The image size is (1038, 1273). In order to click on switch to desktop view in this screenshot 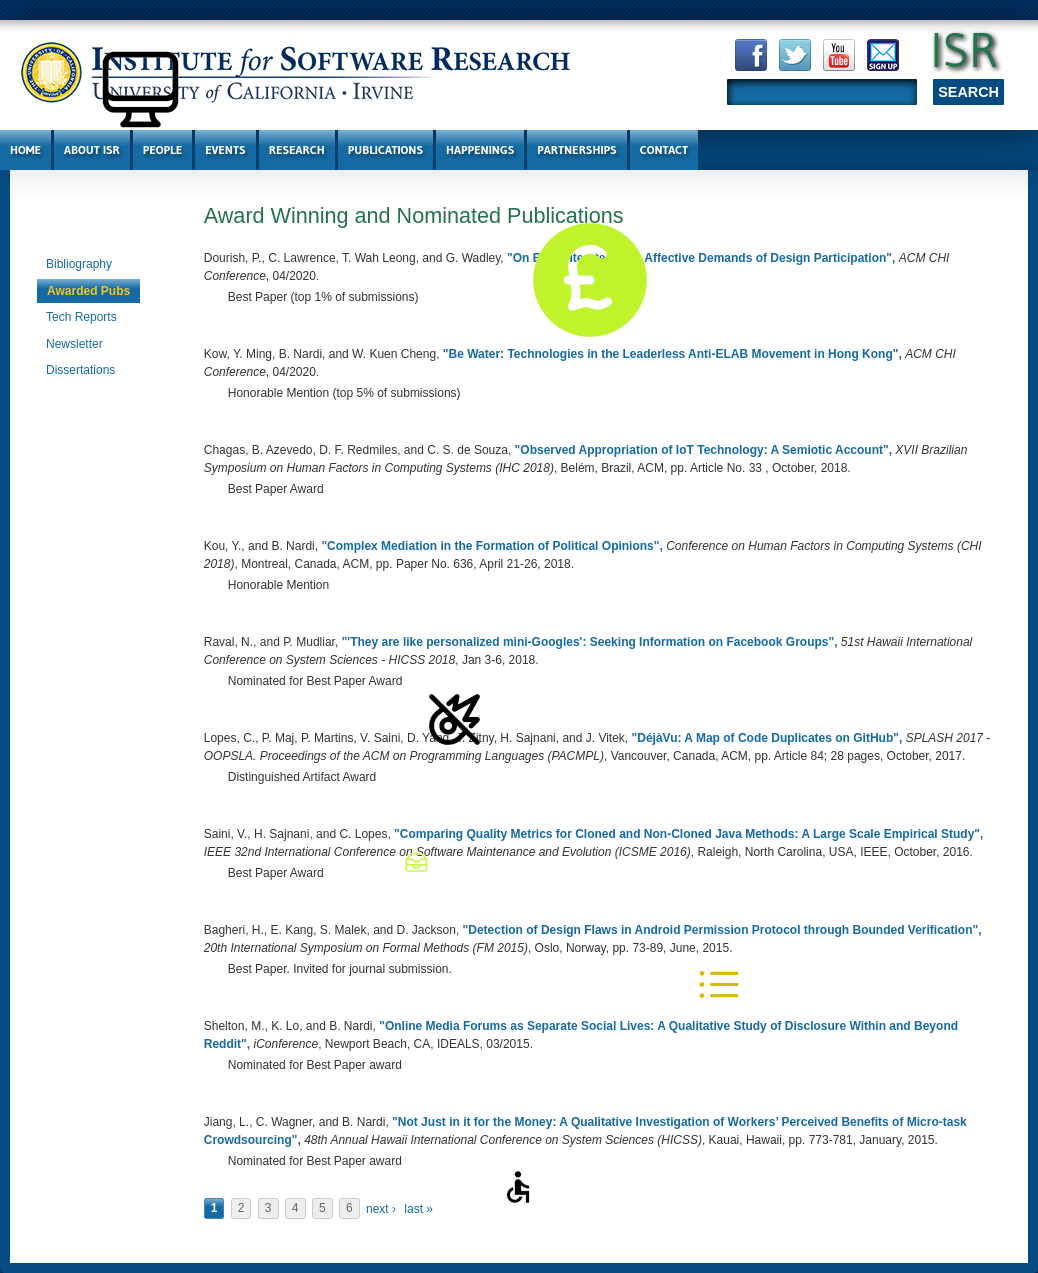, I will do `click(140, 89)`.